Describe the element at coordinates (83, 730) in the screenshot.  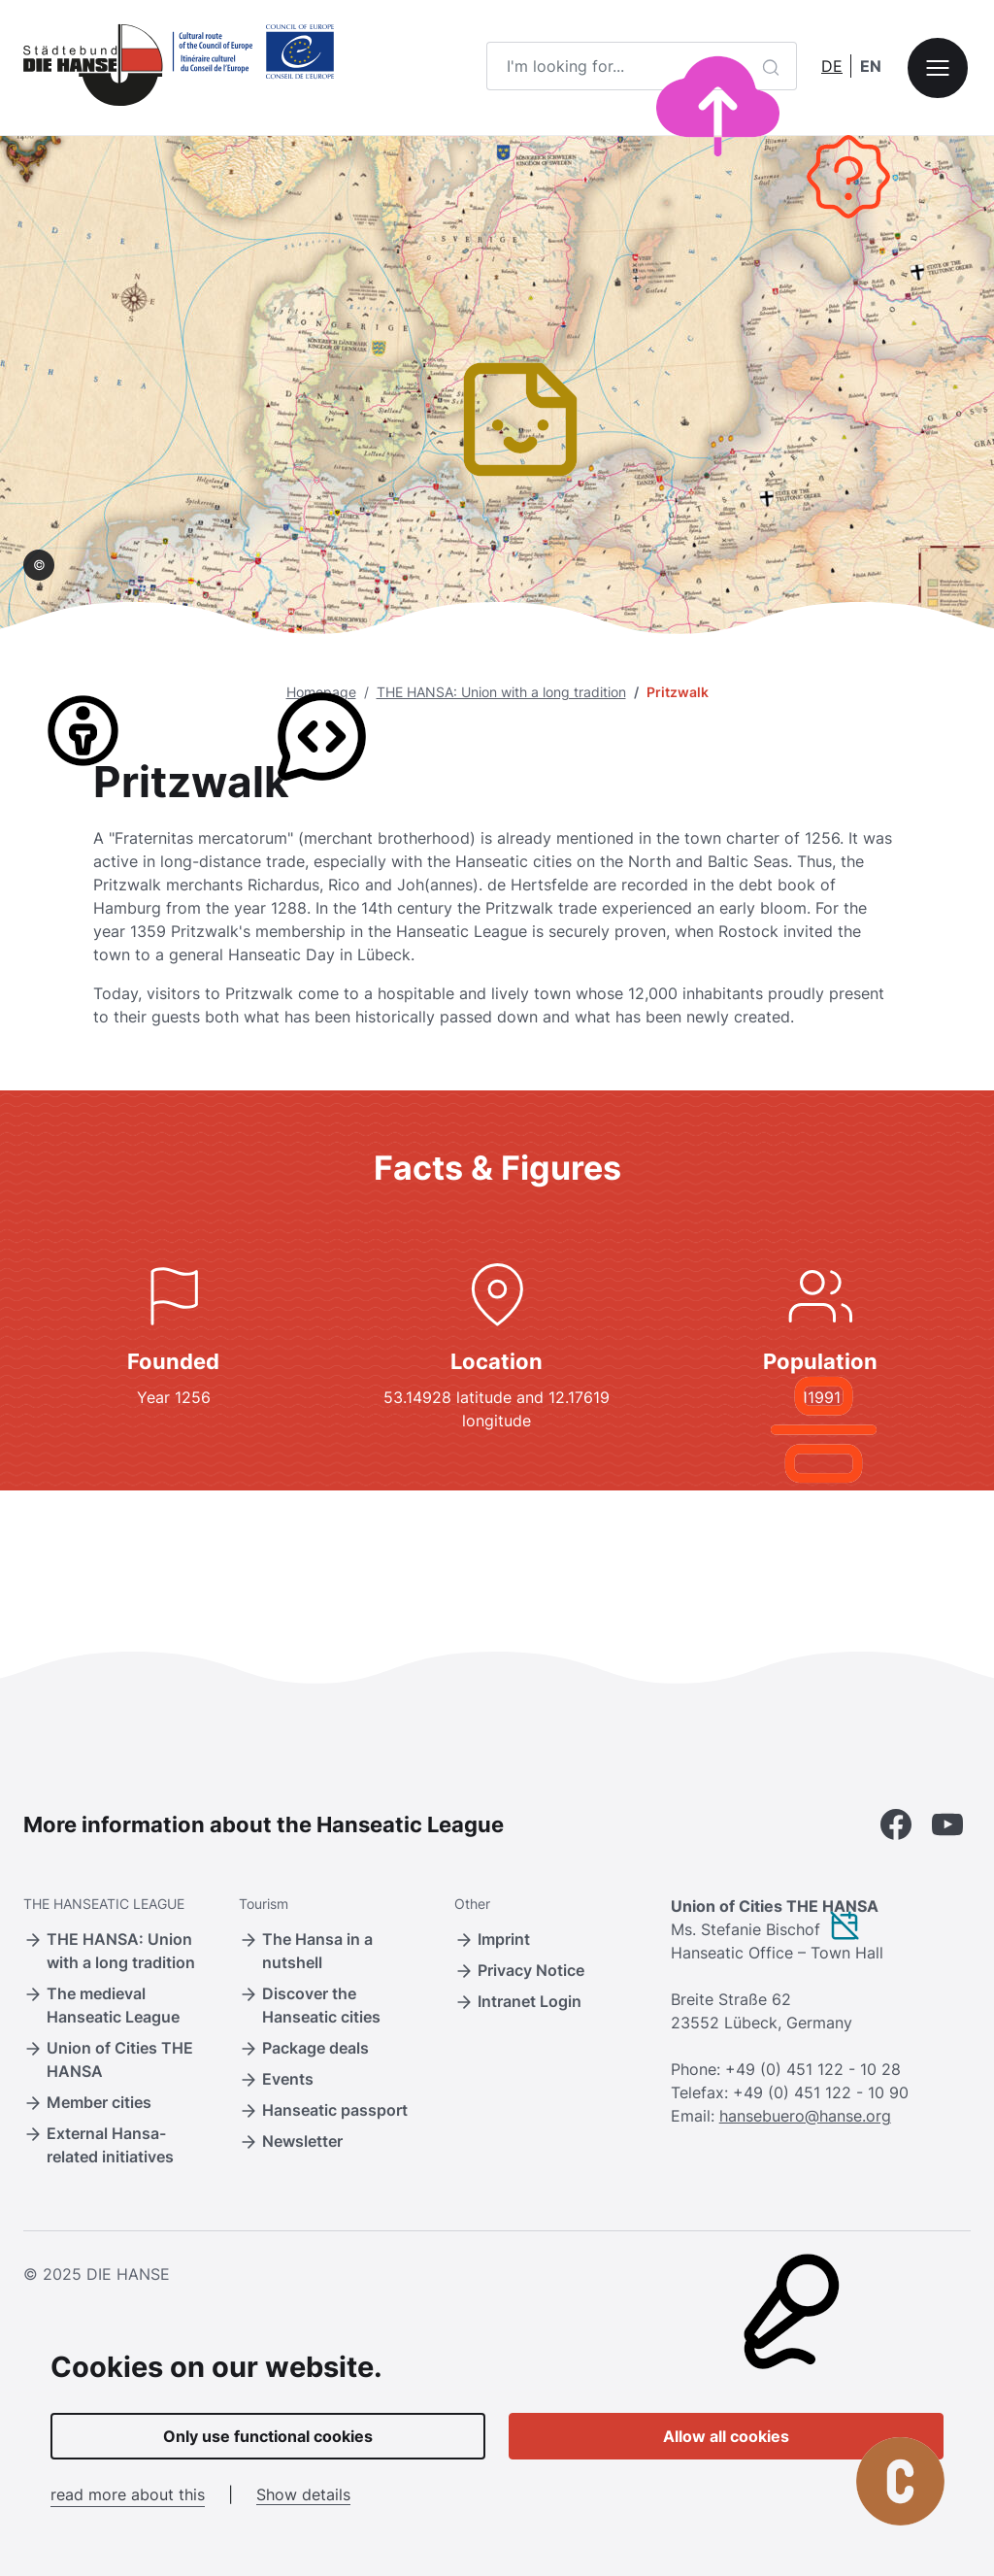
I see `indicates creative commons attribution license required` at that location.